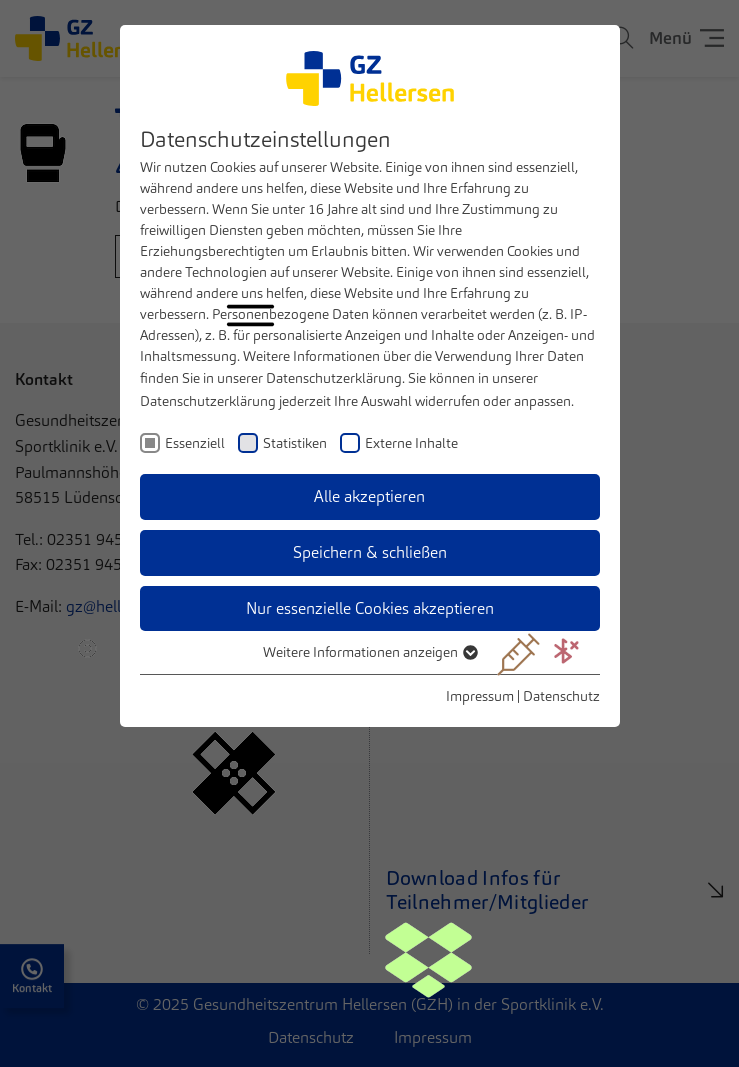 The width and height of the screenshot is (739, 1067). Describe the element at coordinates (87, 648) in the screenshot. I see `indicates copyleft licensing status` at that location.